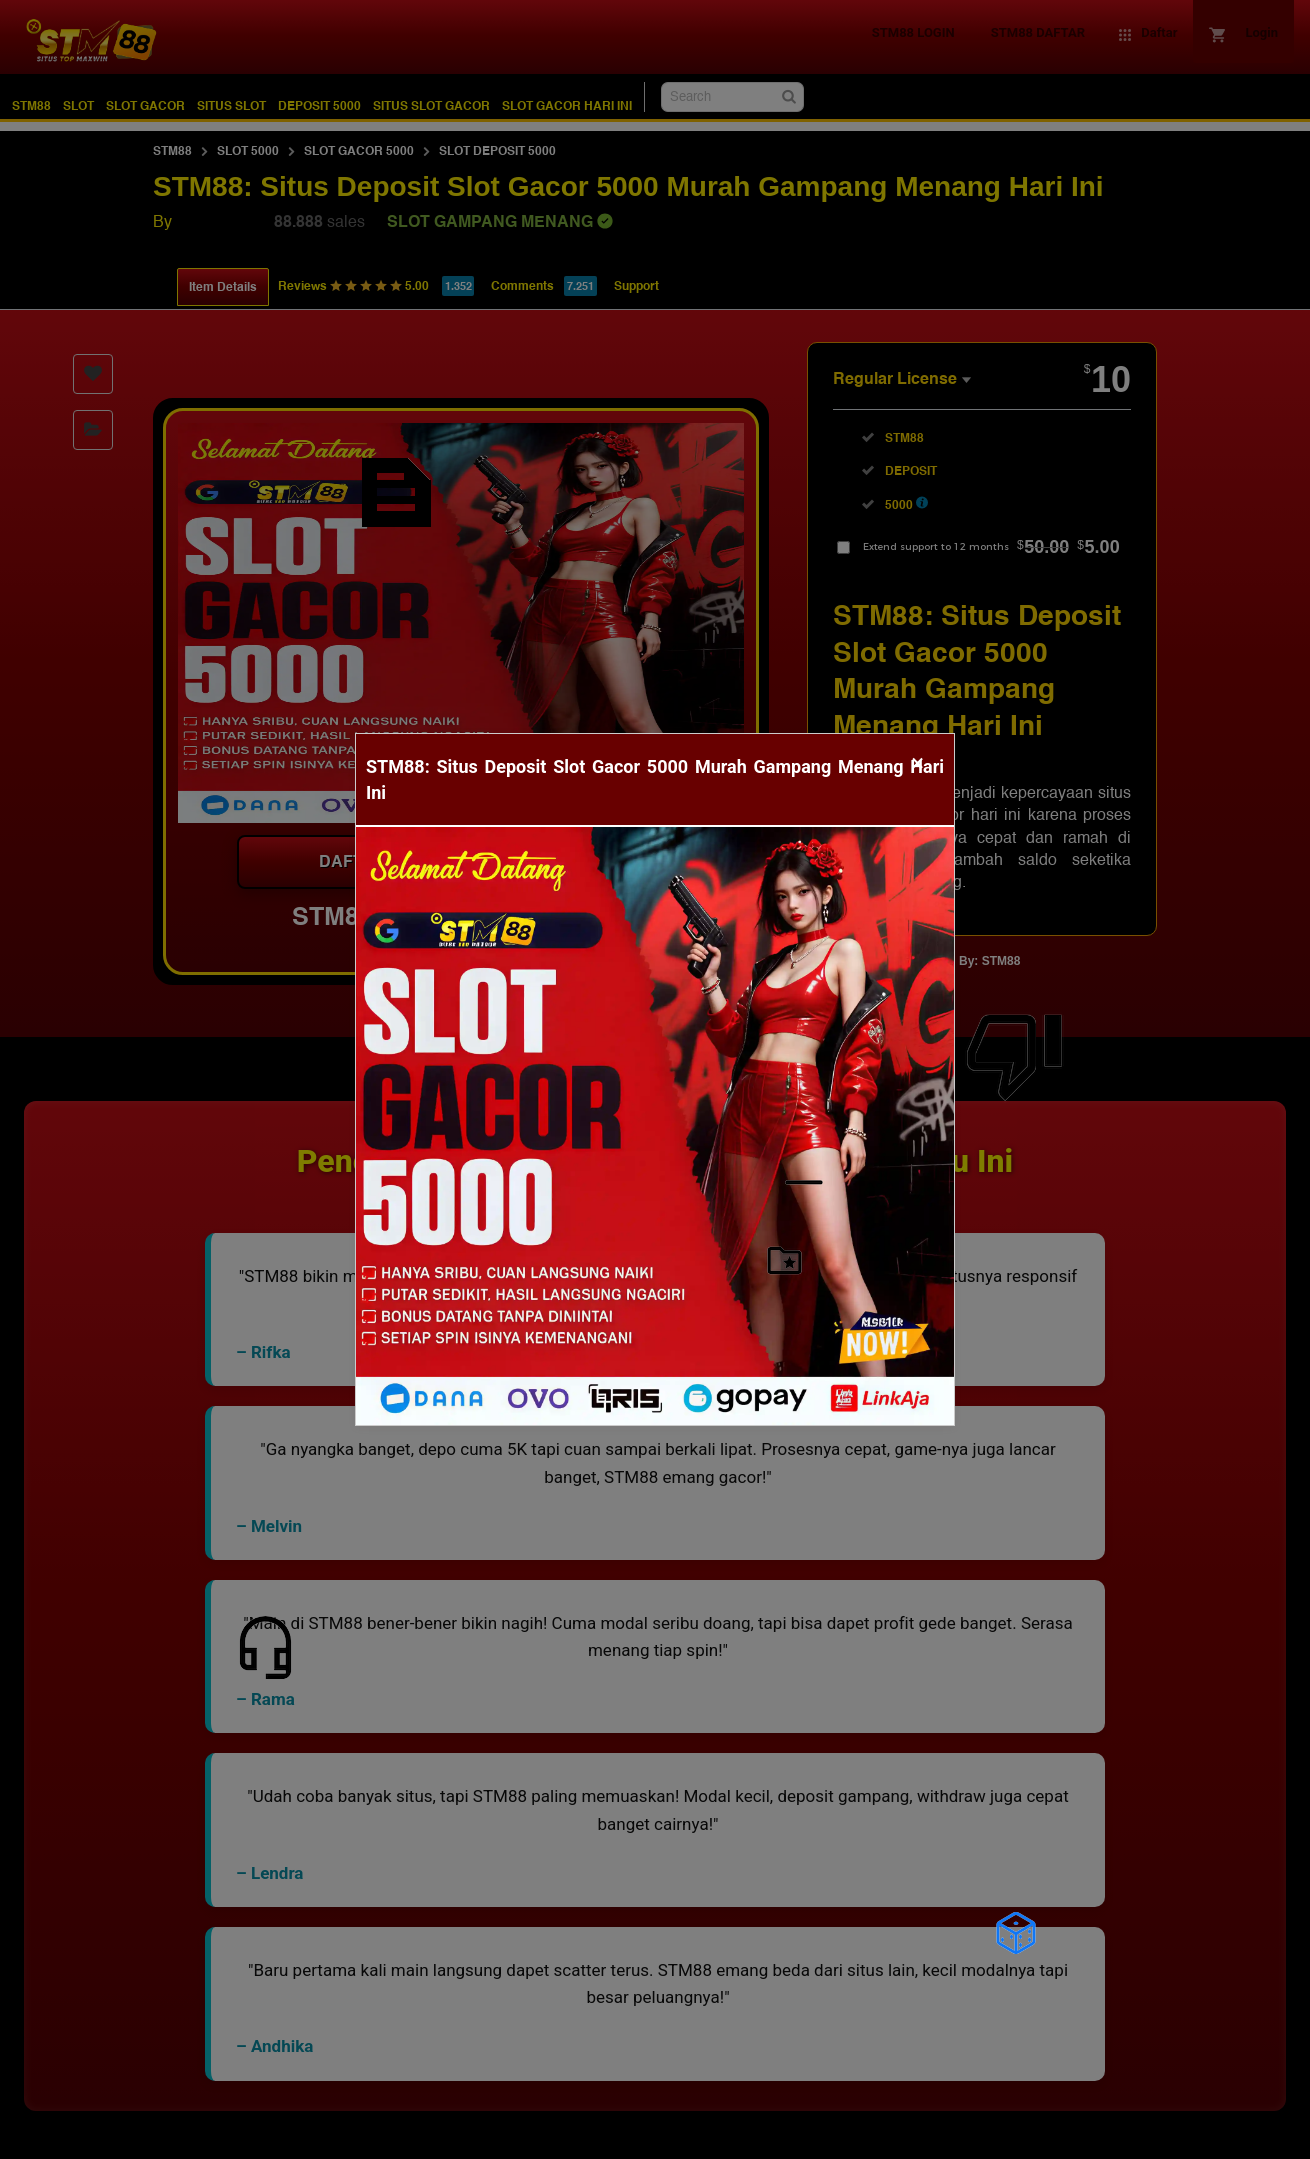 This screenshot has height=2159, width=1310. Describe the element at coordinates (396, 492) in the screenshot. I see `view text document or note` at that location.